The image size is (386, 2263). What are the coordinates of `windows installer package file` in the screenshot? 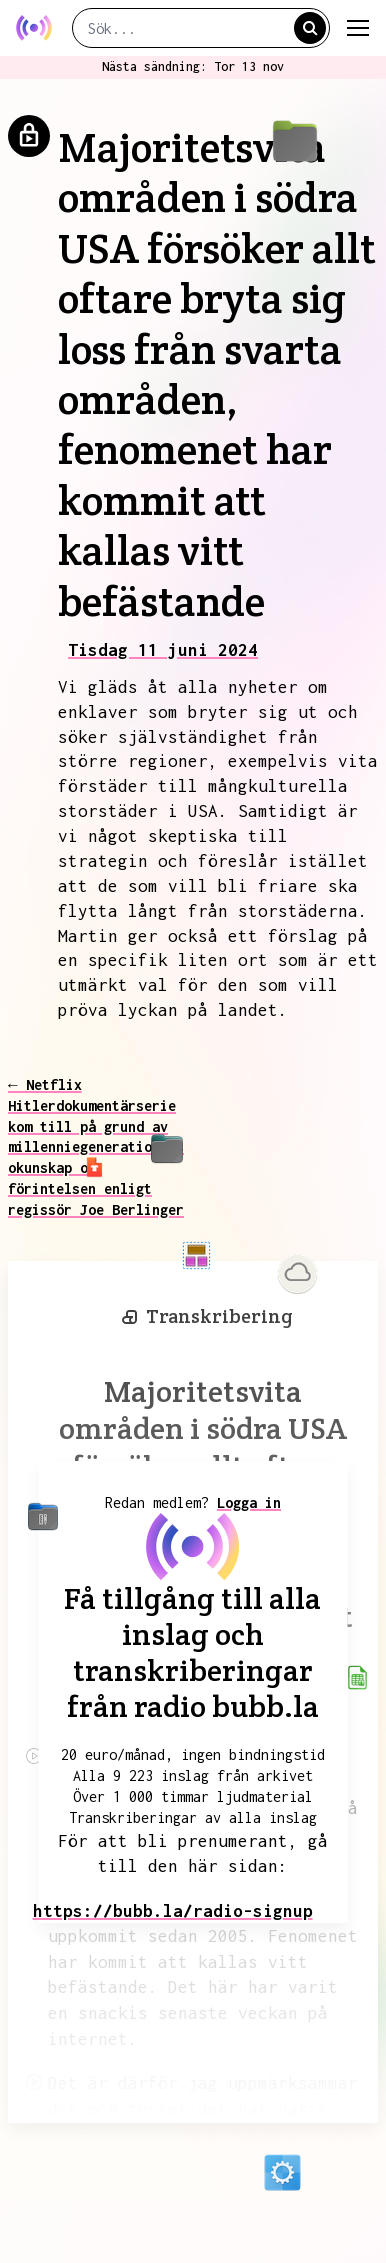 It's located at (282, 2172).